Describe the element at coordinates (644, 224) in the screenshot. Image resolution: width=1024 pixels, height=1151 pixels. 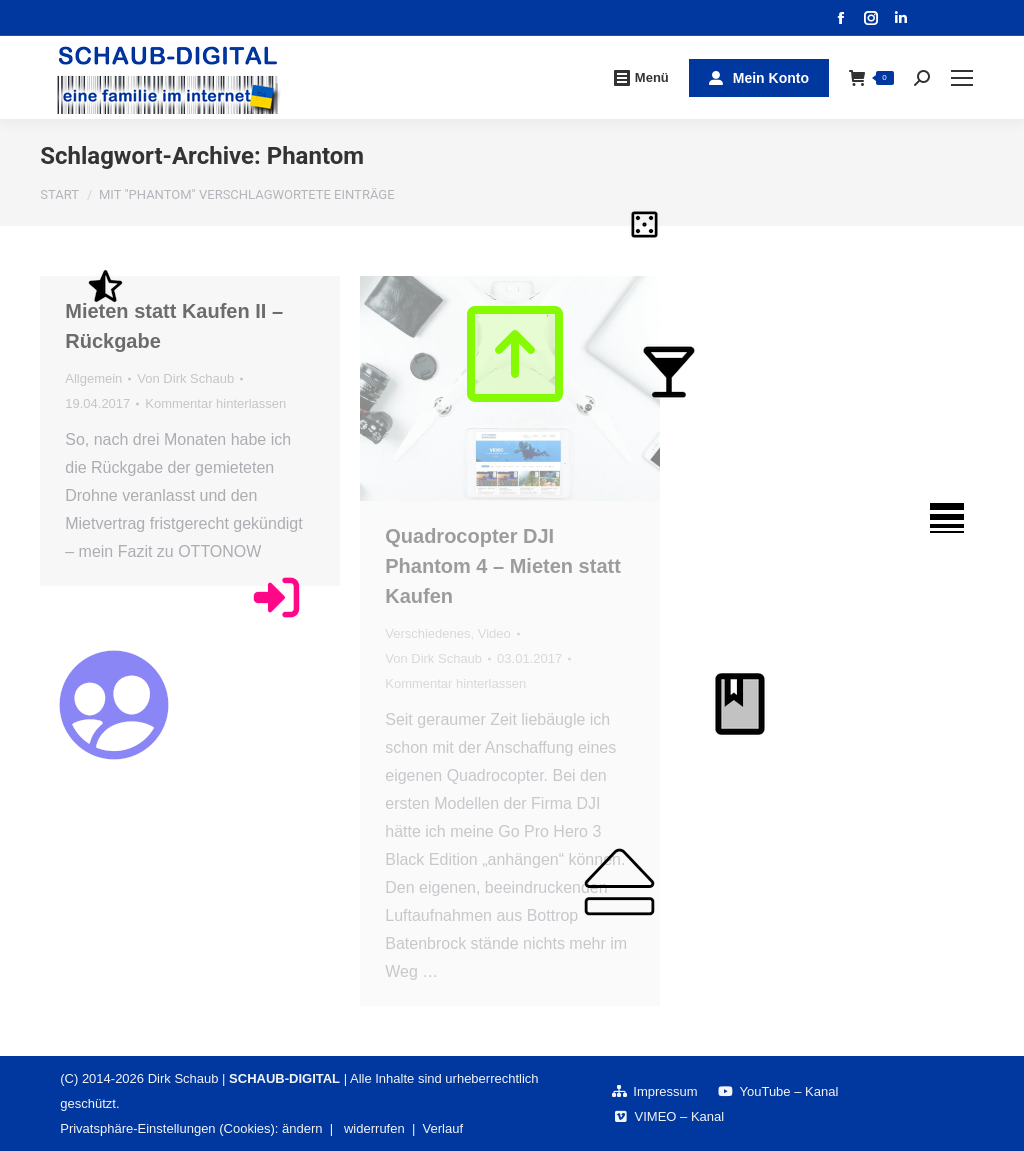
I see `access casino or gambling games` at that location.